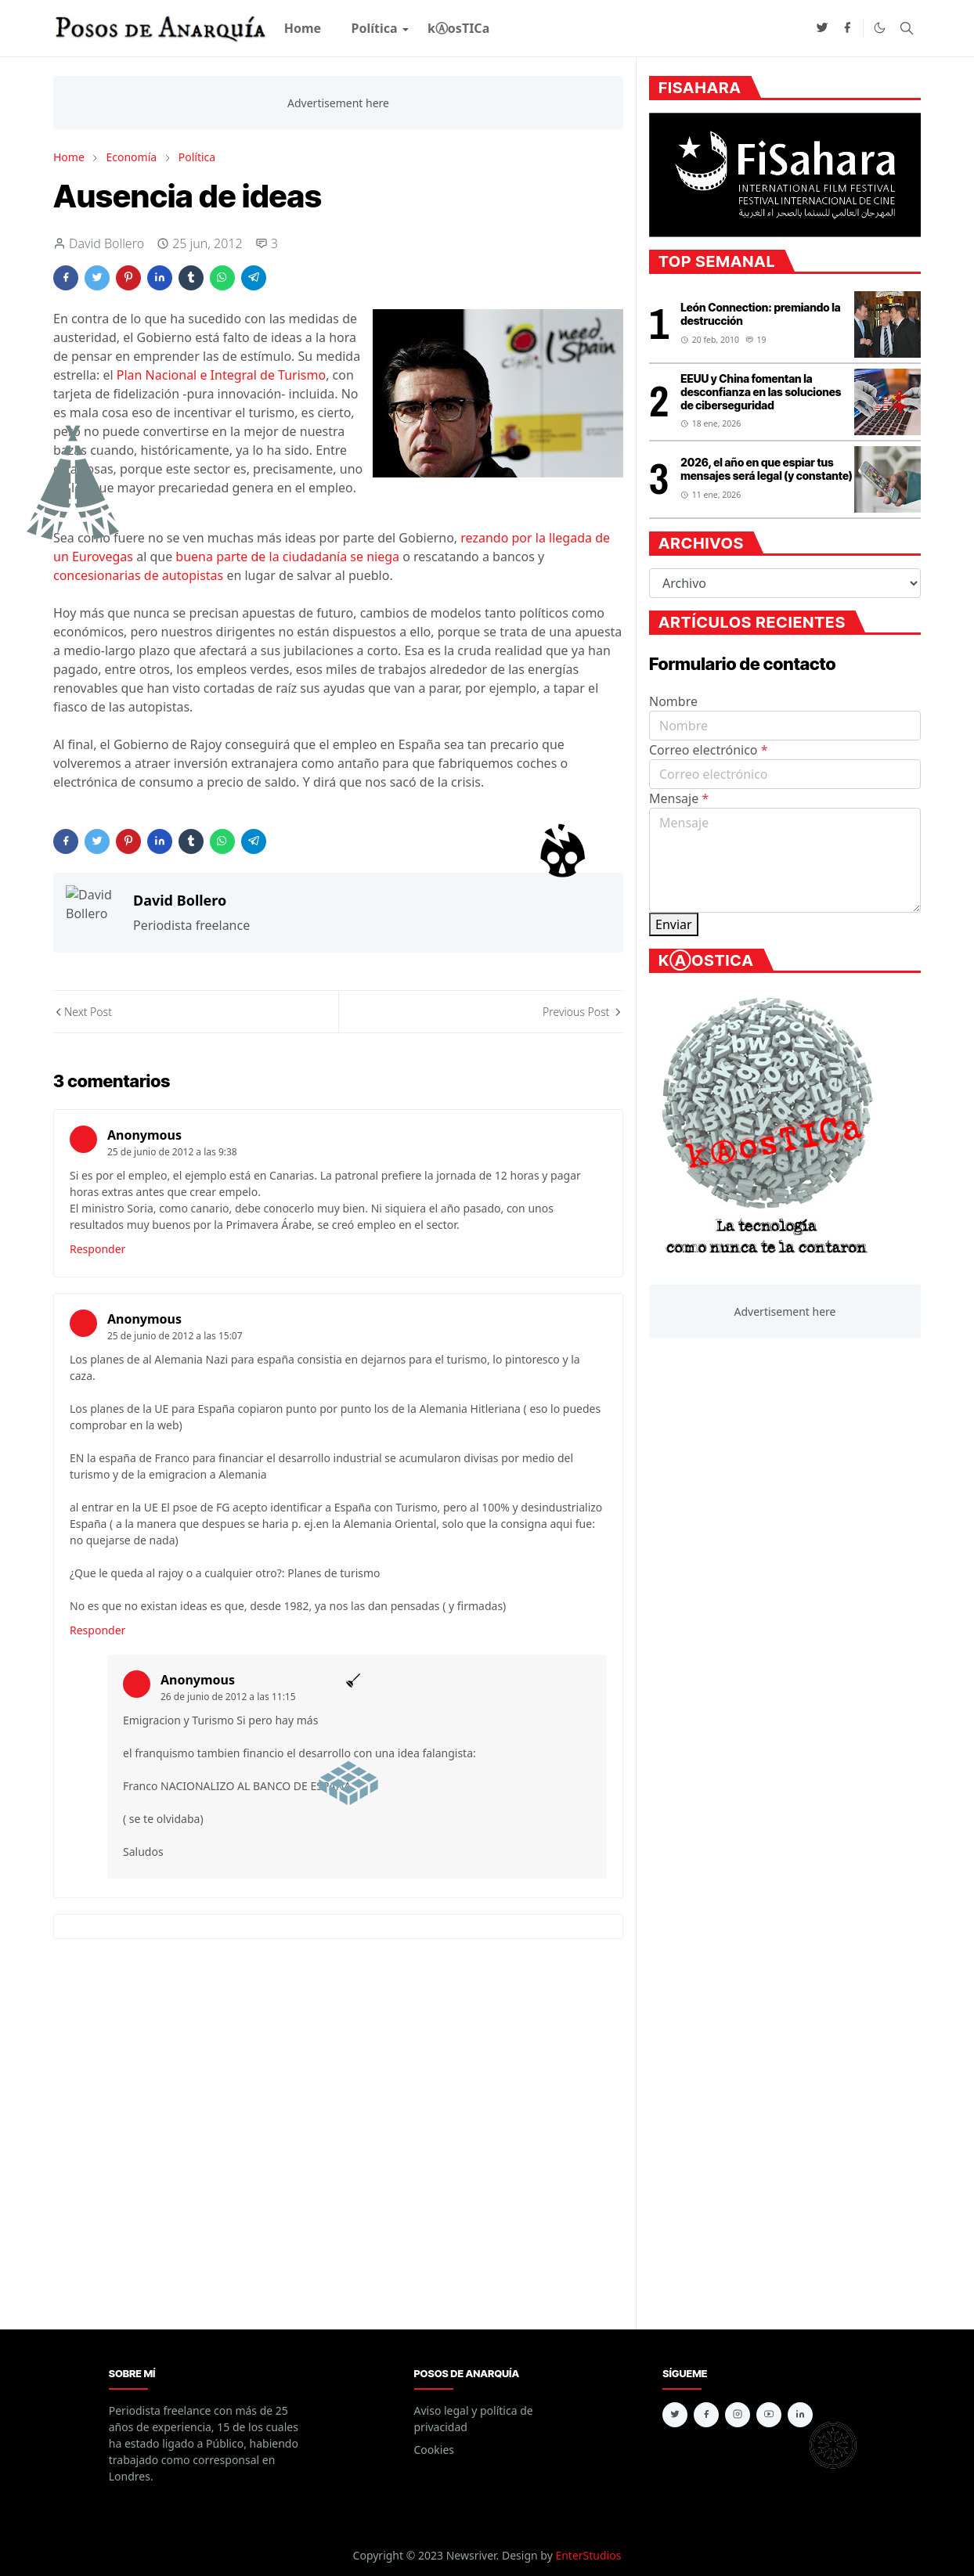 This screenshot has width=974, height=2576. Describe the element at coordinates (562, 852) in the screenshot. I see `indicates player death or game over state` at that location.